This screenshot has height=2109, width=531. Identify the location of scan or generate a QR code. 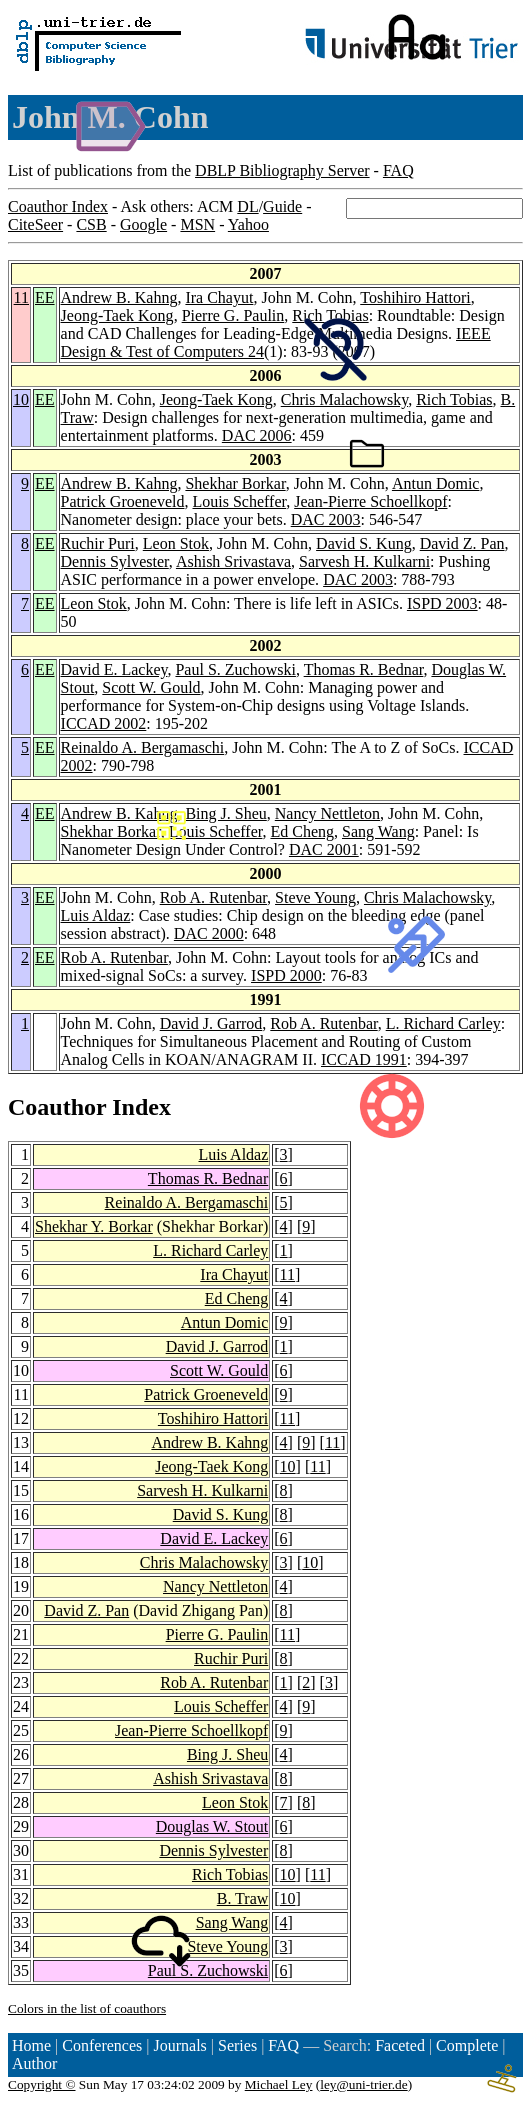
(171, 825).